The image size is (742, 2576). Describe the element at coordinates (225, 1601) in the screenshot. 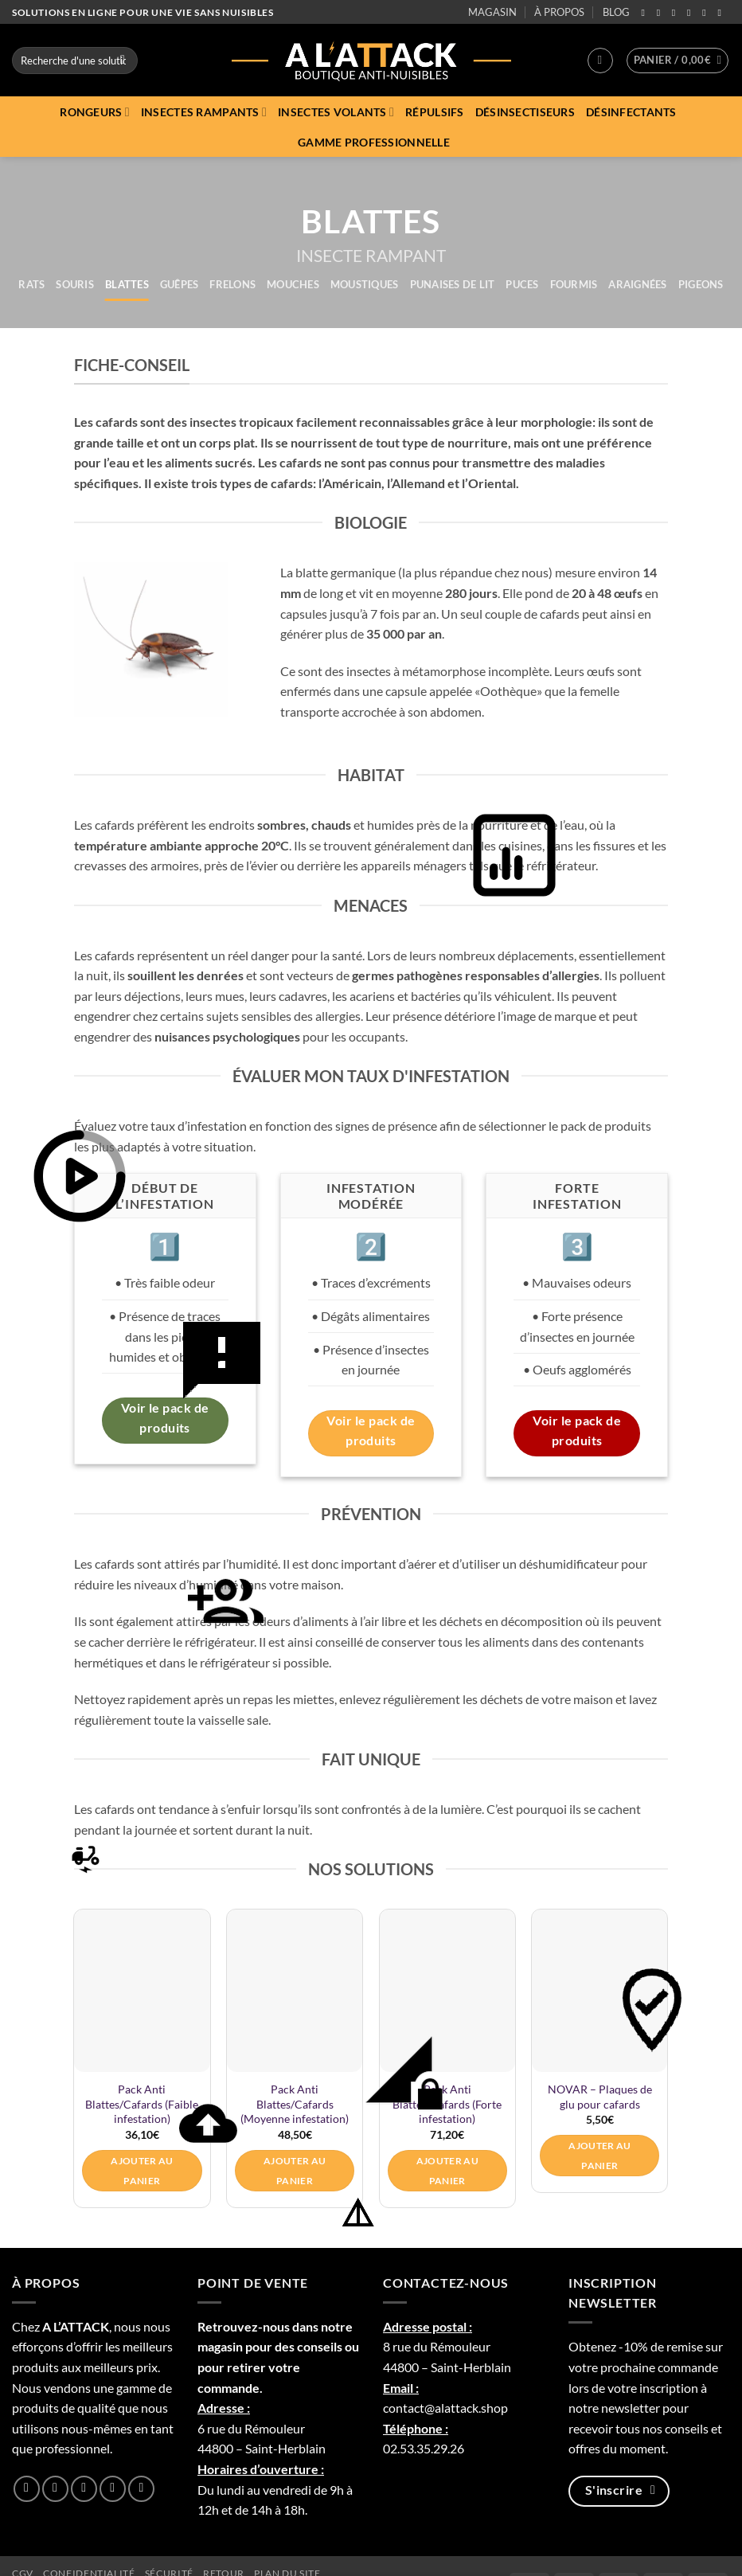

I see `add a new member to a group` at that location.